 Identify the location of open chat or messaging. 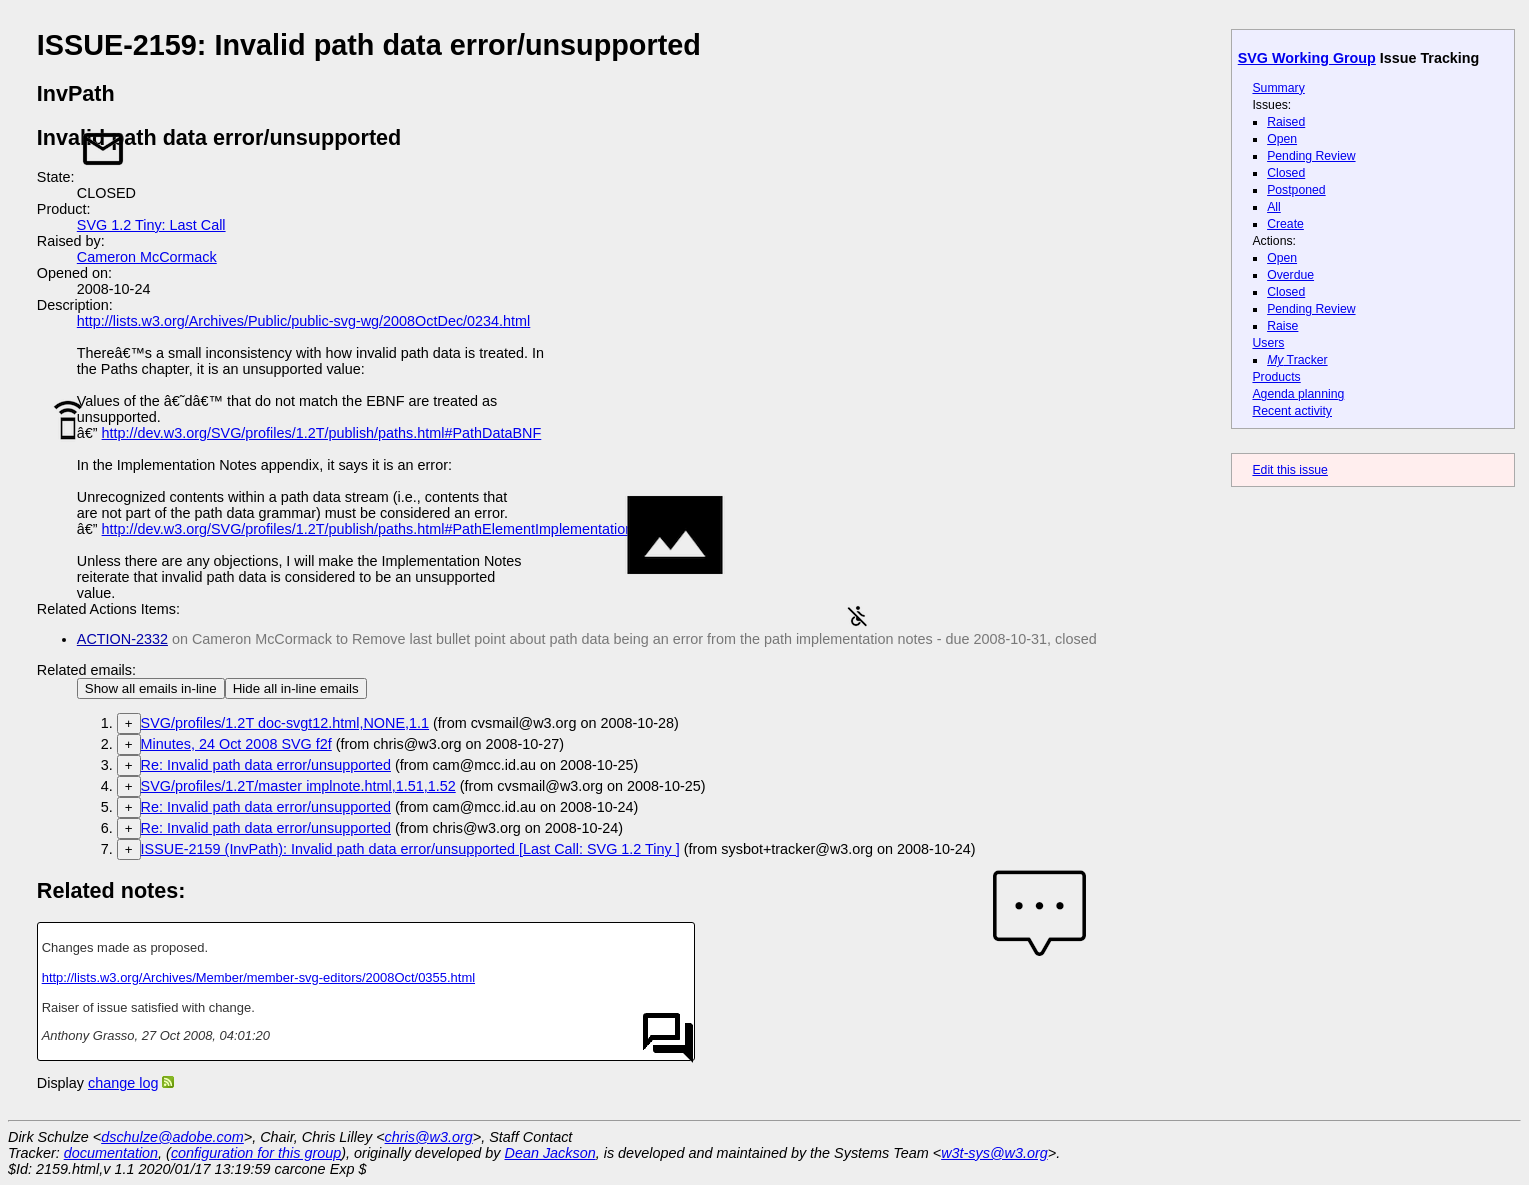
(1039, 909).